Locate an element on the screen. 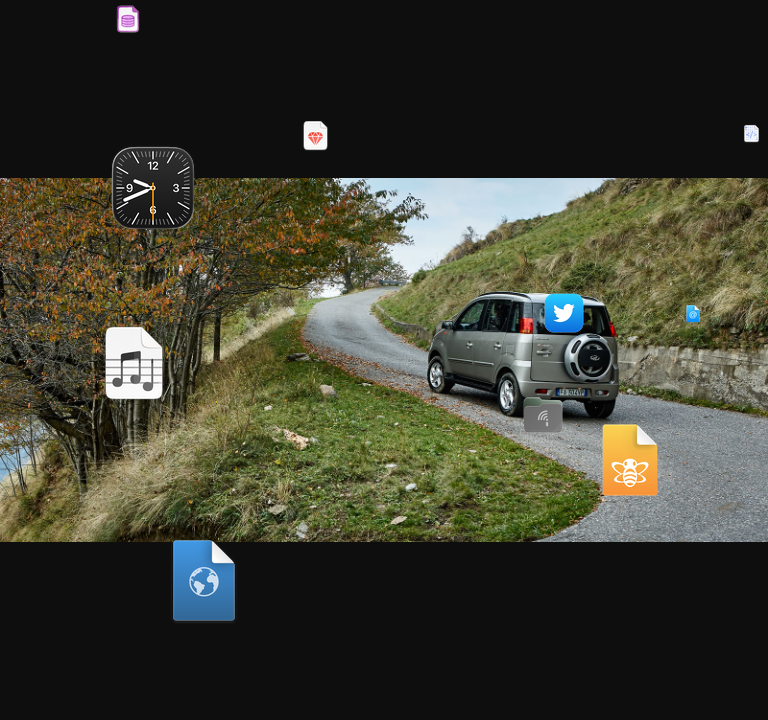  an audio melody file type is located at coordinates (134, 363).